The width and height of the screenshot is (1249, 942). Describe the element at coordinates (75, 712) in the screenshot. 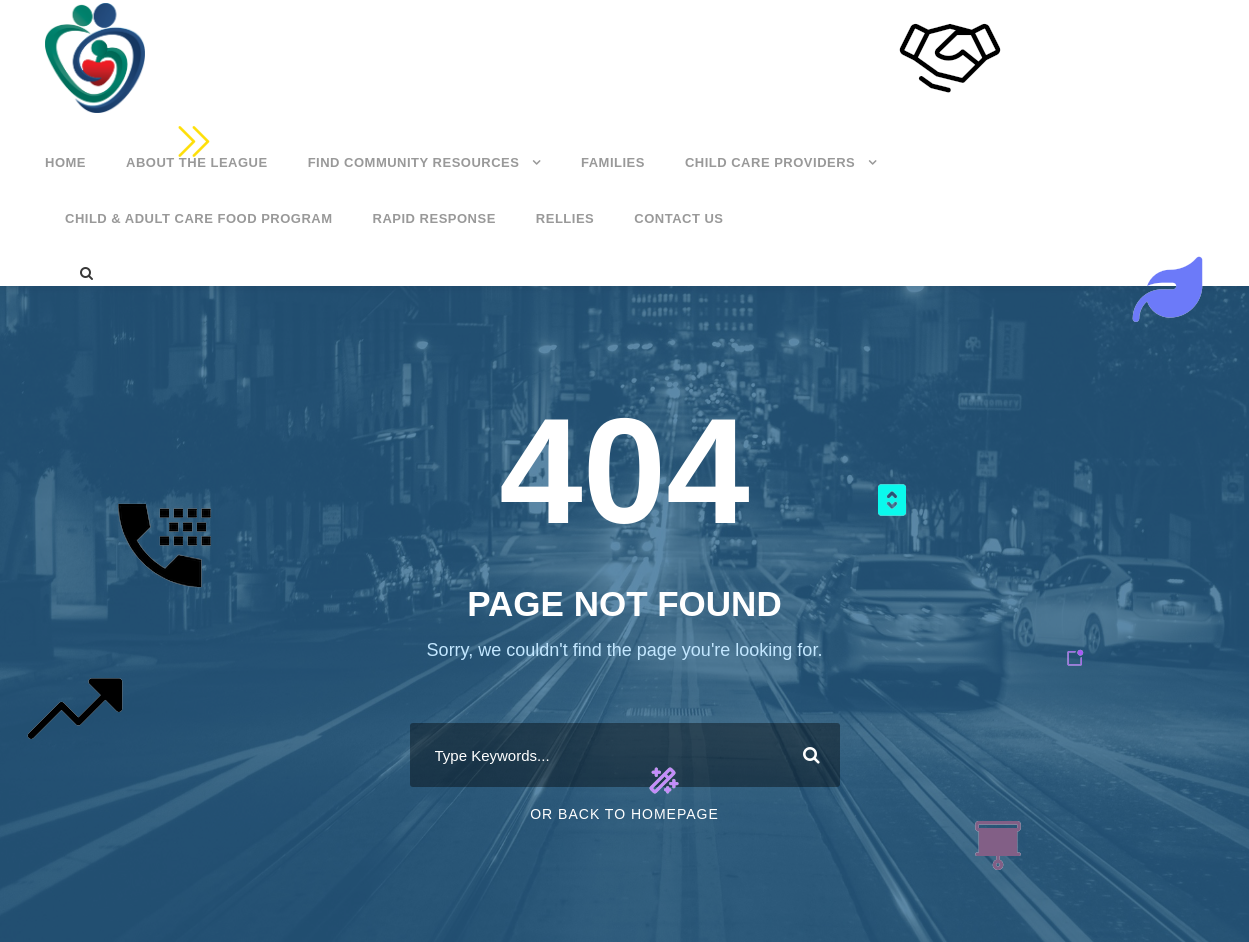

I see `view trending or popular content` at that location.